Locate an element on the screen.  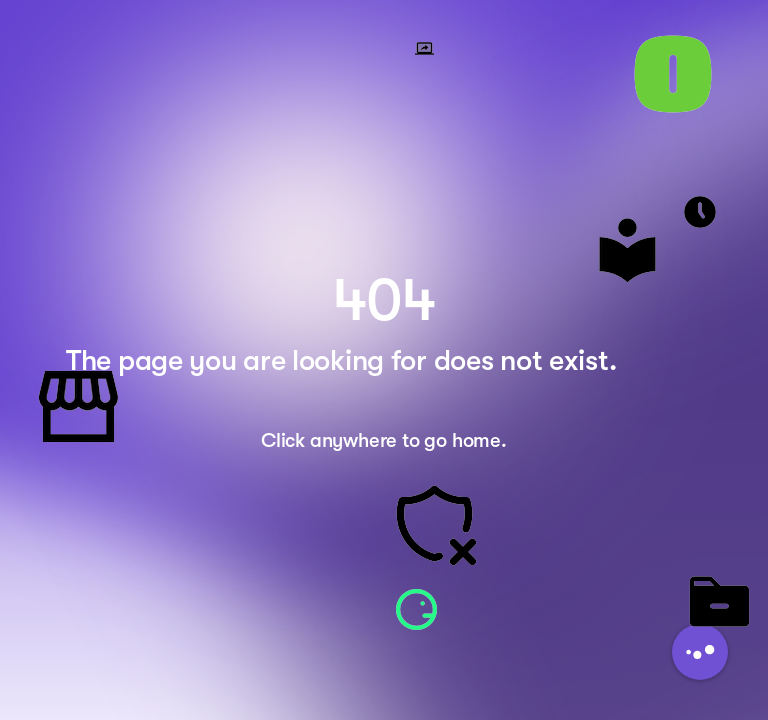
disable security protection is located at coordinates (434, 523).